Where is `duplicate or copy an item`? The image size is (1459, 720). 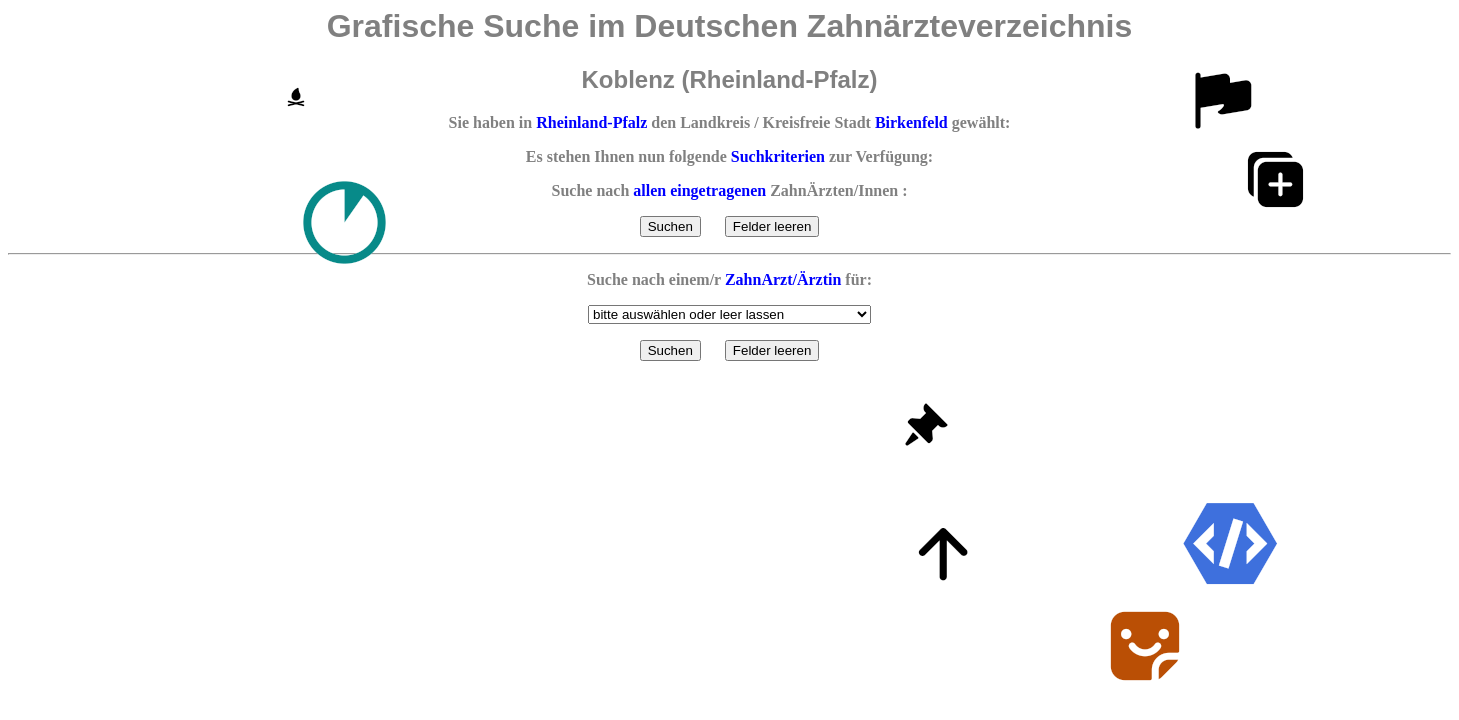 duplicate or copy an item is located at coordinates (1275, 179).